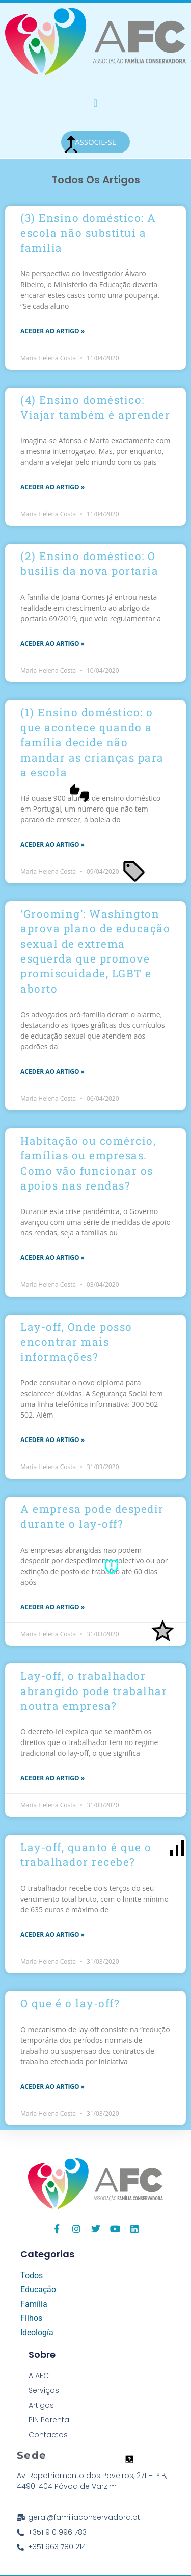 The image size is (191, 2576). Describe the element at coordinates (176, 1848) in the screenshot. I see `indicates cellular network signal strength` at that location.